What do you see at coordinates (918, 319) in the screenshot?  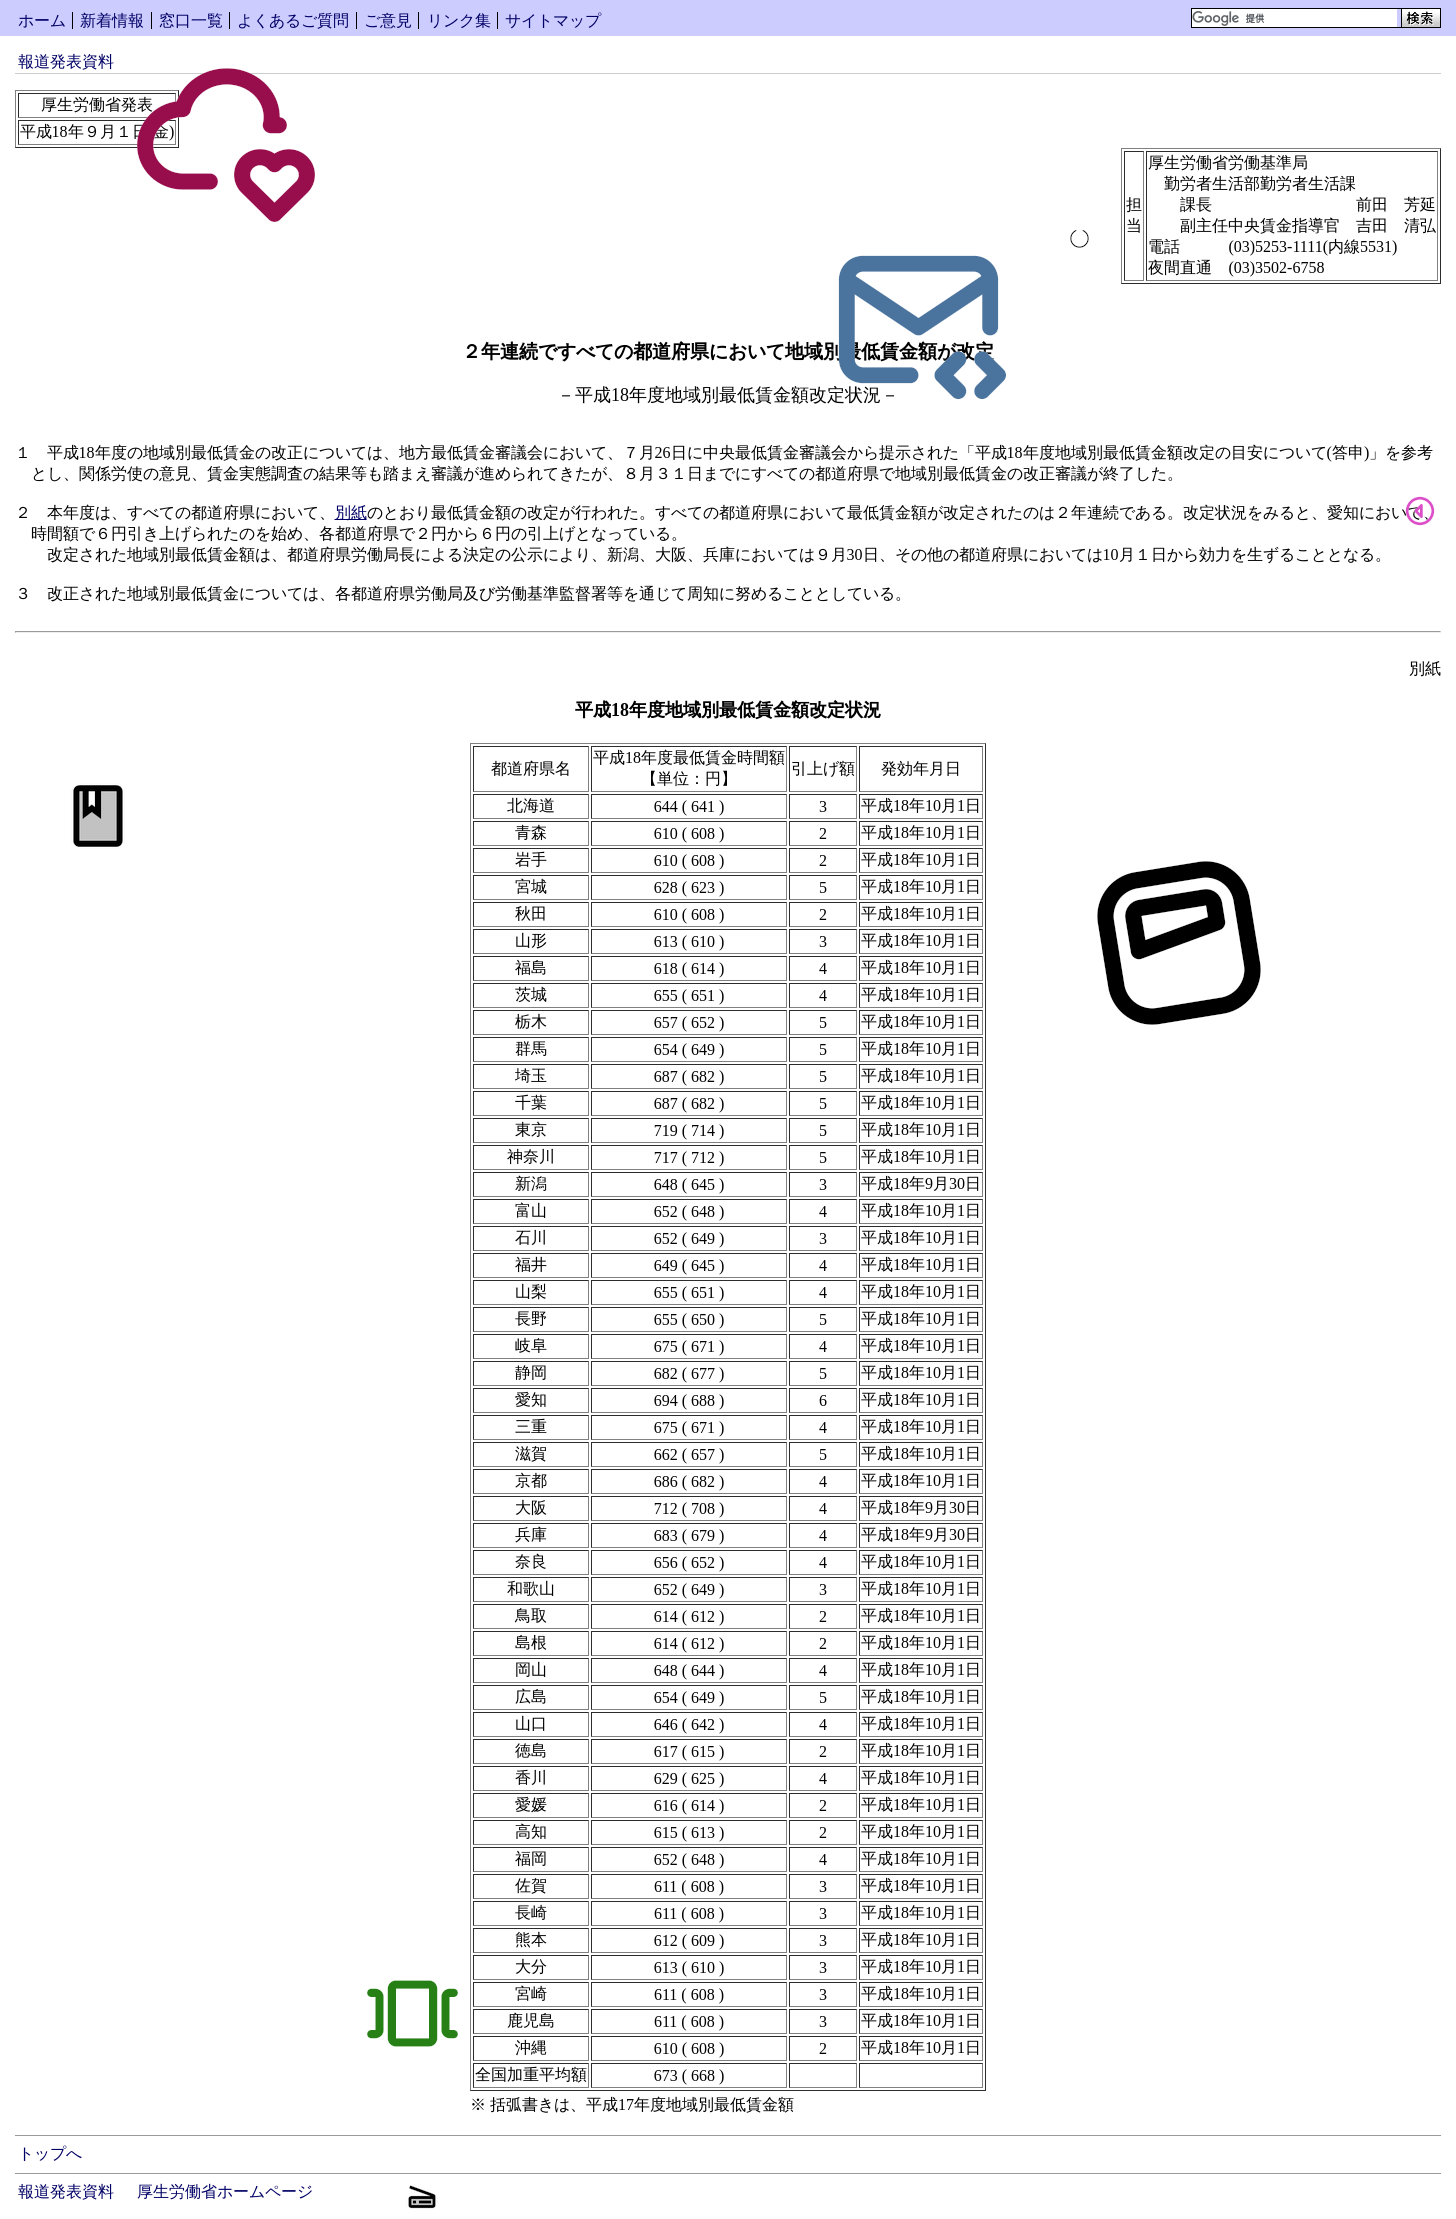 I see `access email developer settings` at bounding box center [918, 319].